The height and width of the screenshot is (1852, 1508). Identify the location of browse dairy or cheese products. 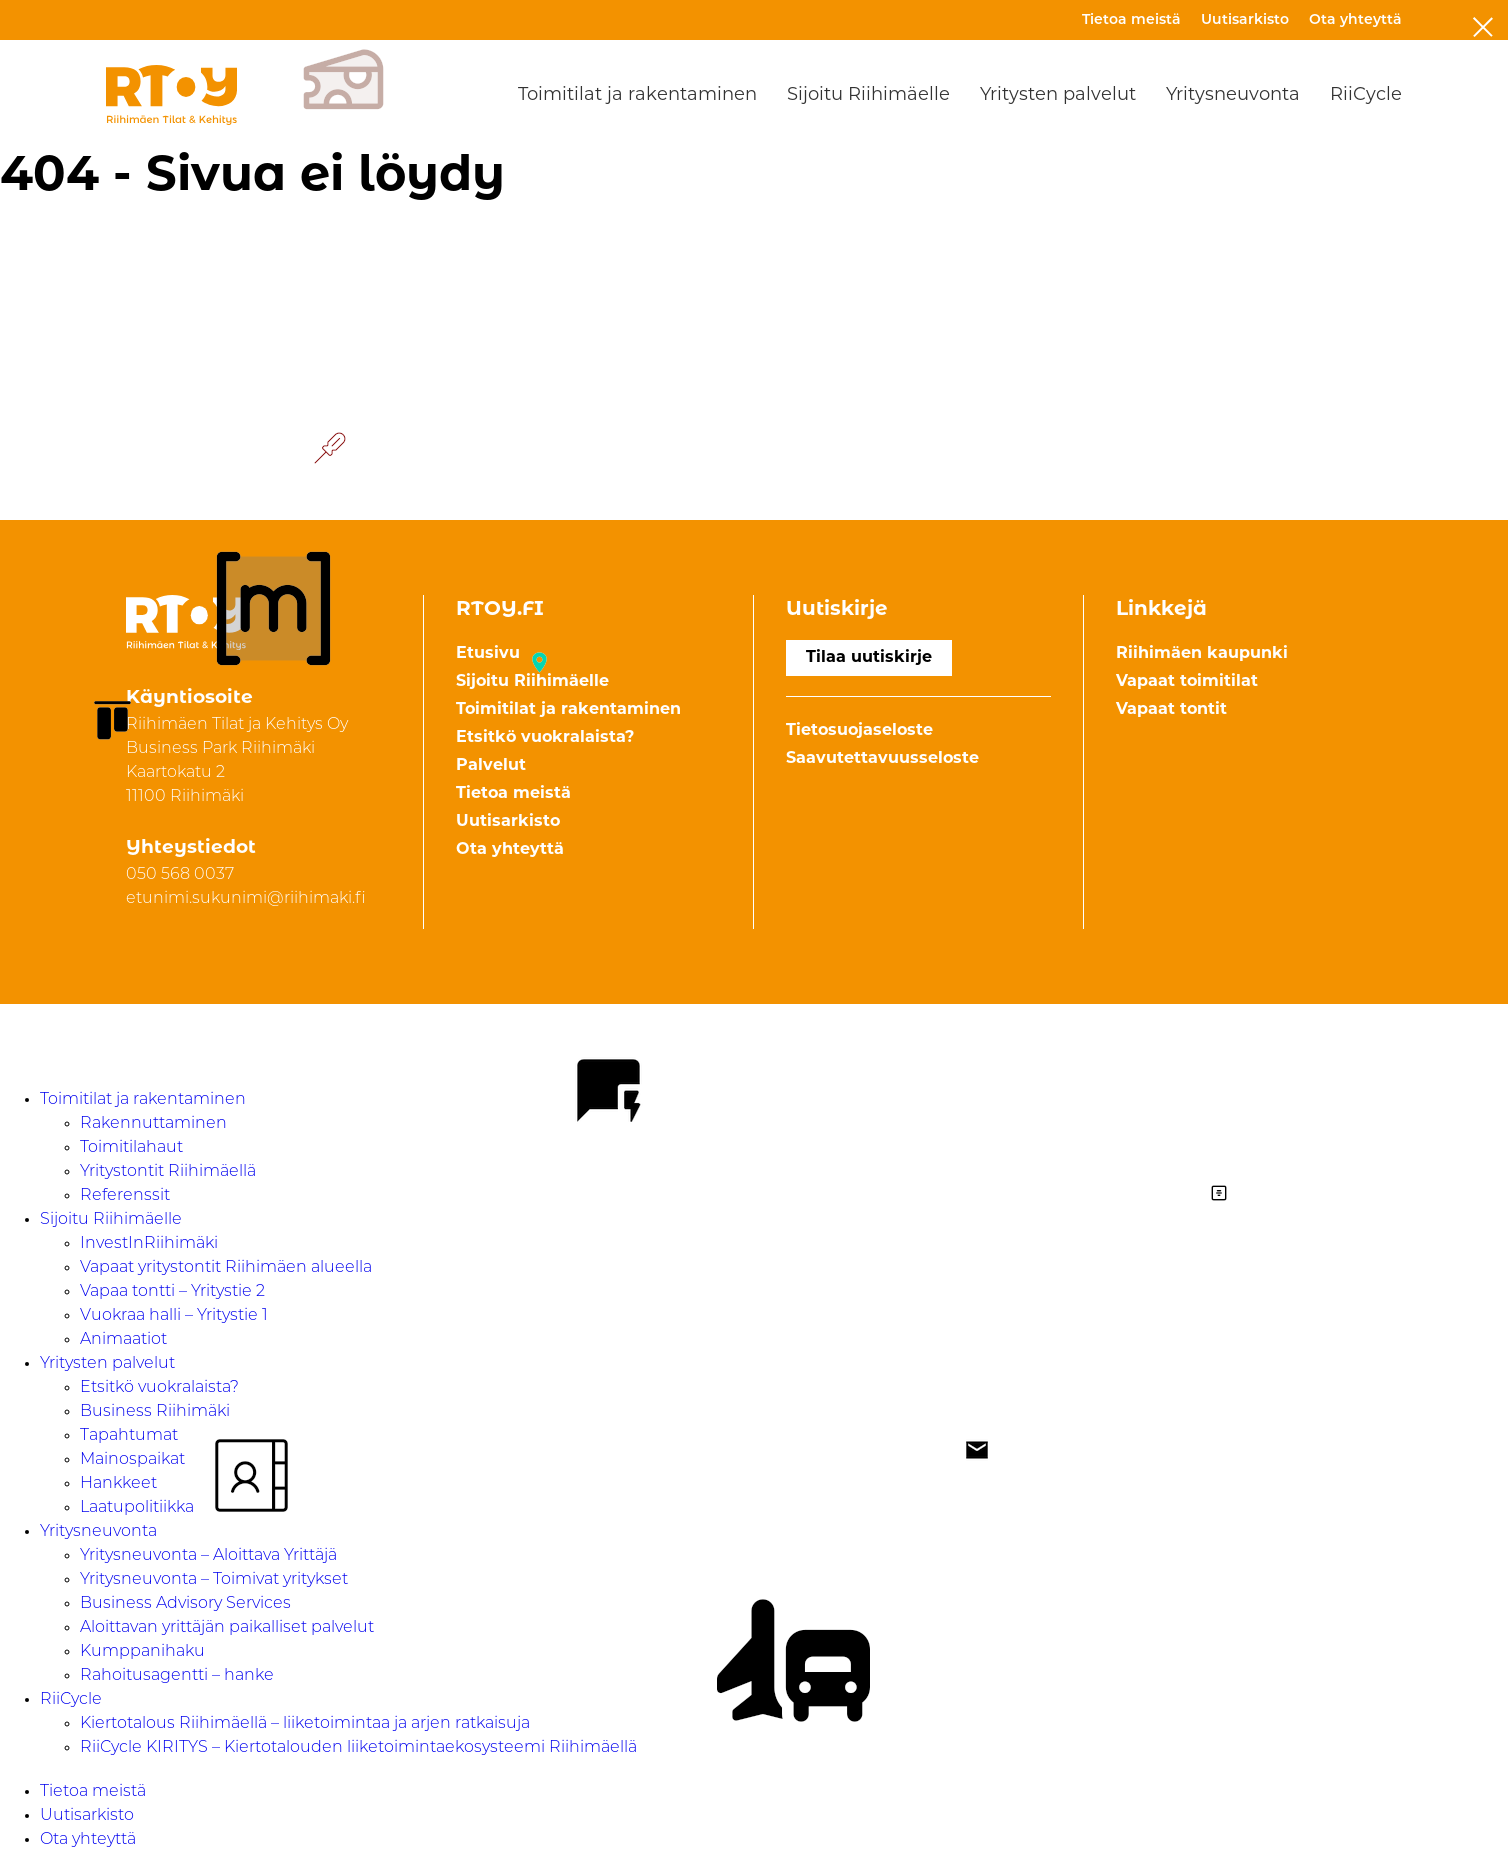
(343, 83).